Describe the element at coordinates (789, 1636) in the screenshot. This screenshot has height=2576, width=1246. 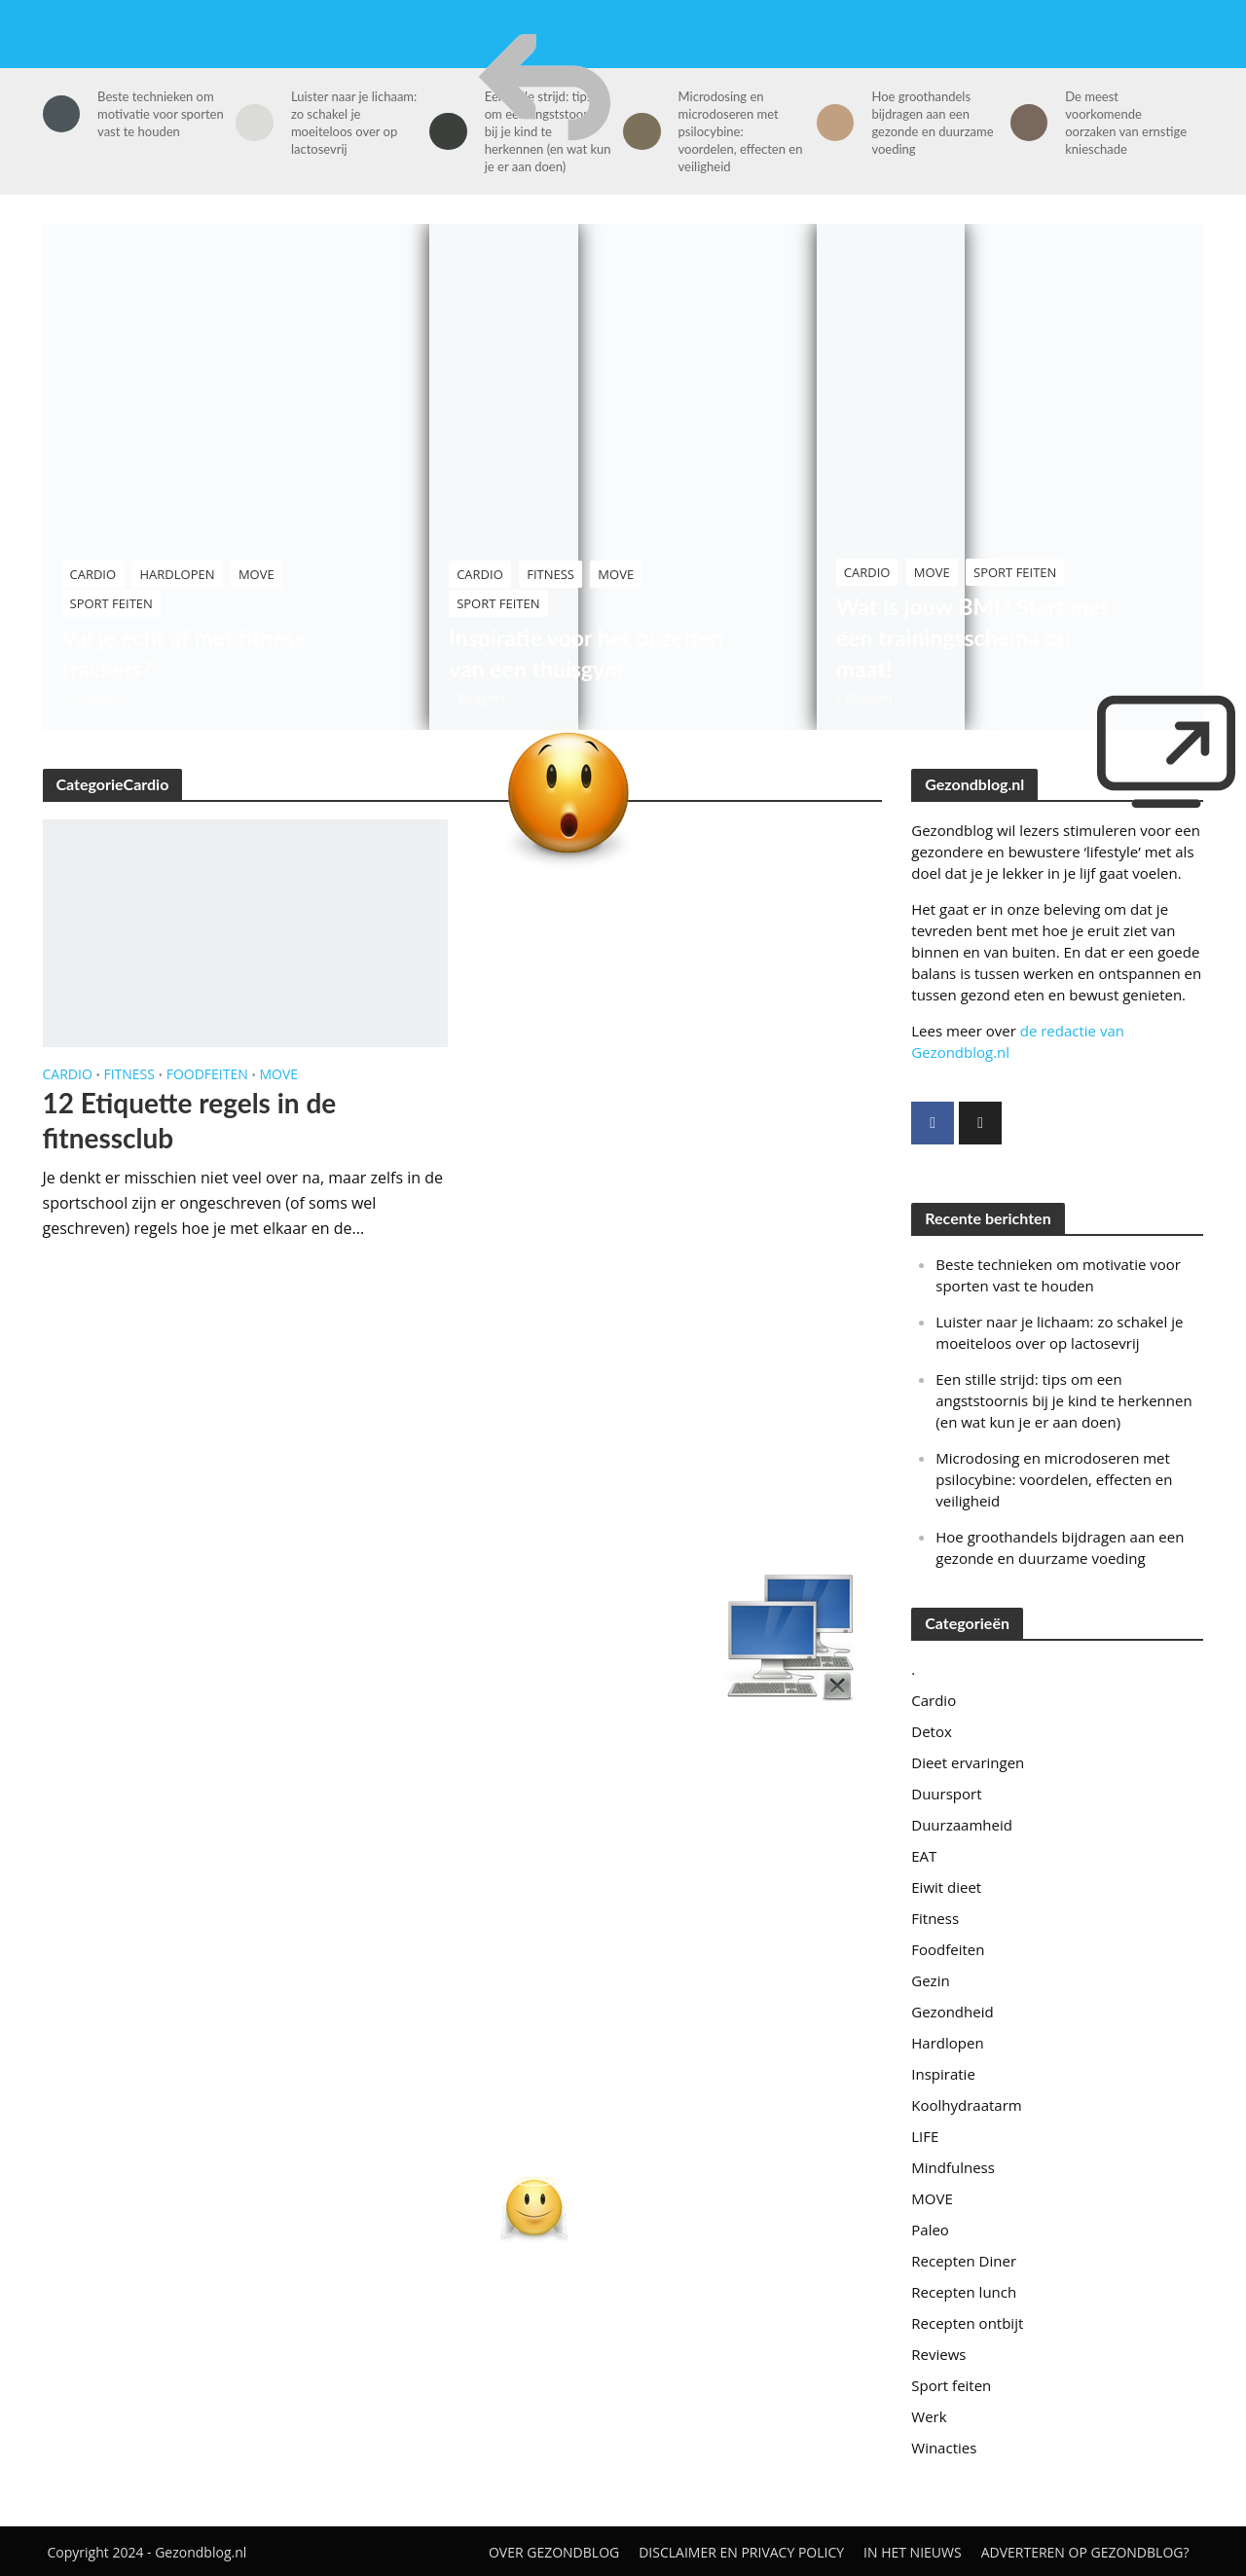
I see `indicates no network connection available` at that location.